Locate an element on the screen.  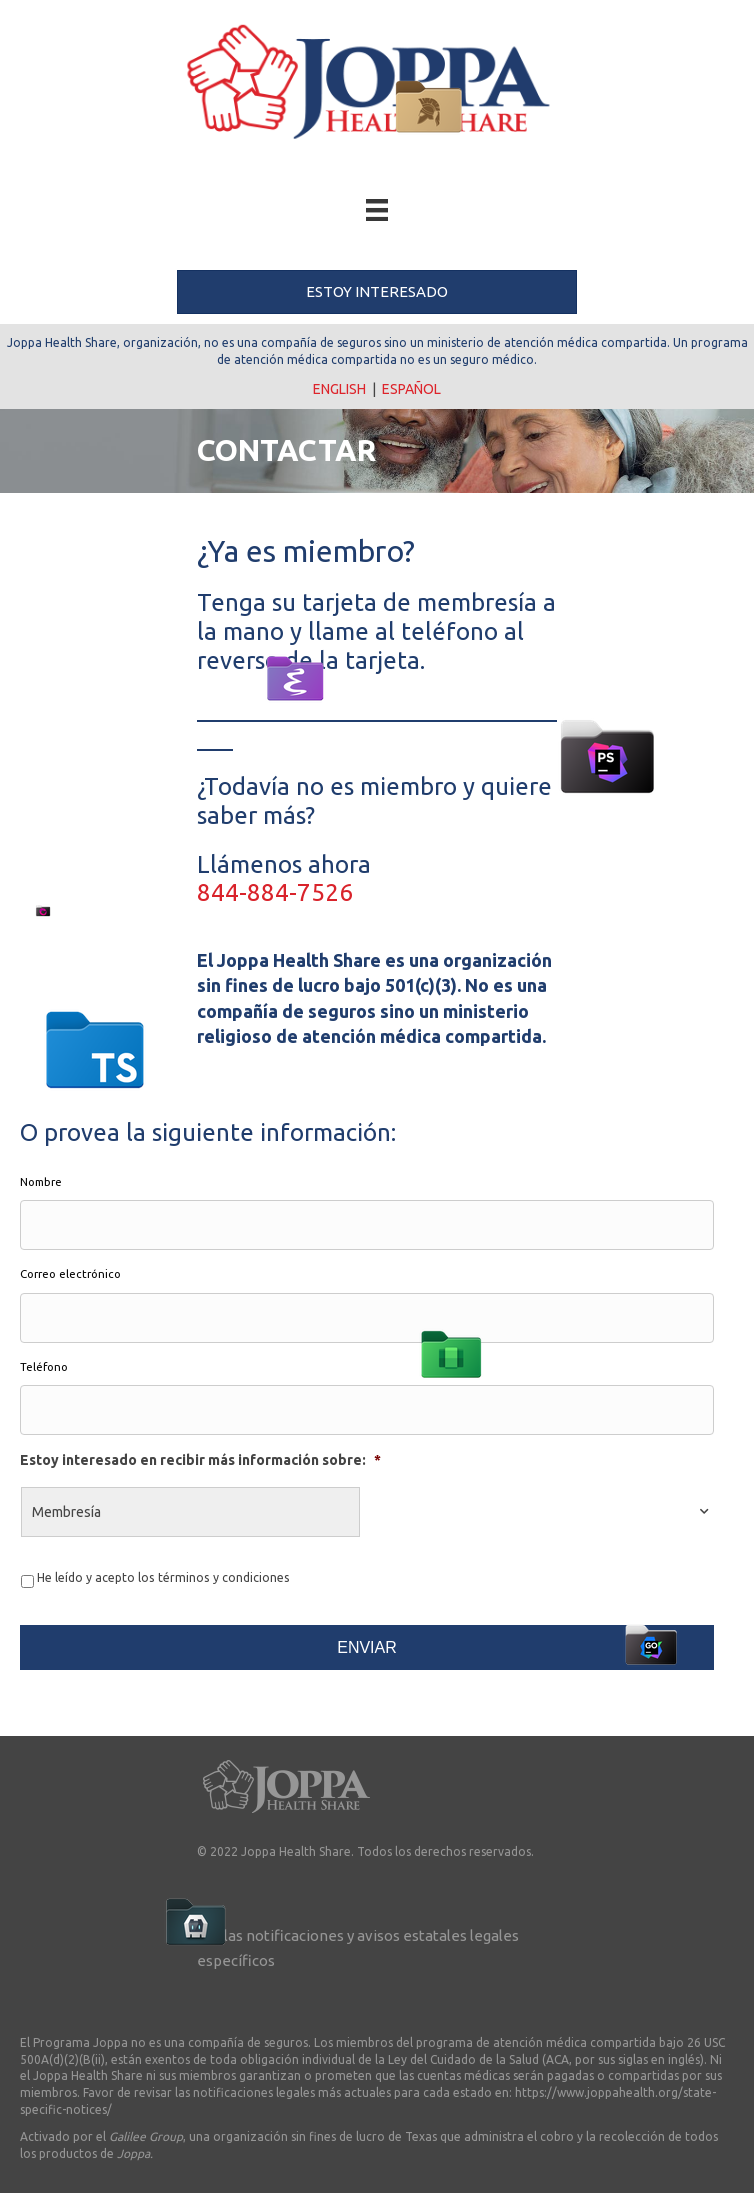
open reactivex project folder is located at coordinates (43, 911).